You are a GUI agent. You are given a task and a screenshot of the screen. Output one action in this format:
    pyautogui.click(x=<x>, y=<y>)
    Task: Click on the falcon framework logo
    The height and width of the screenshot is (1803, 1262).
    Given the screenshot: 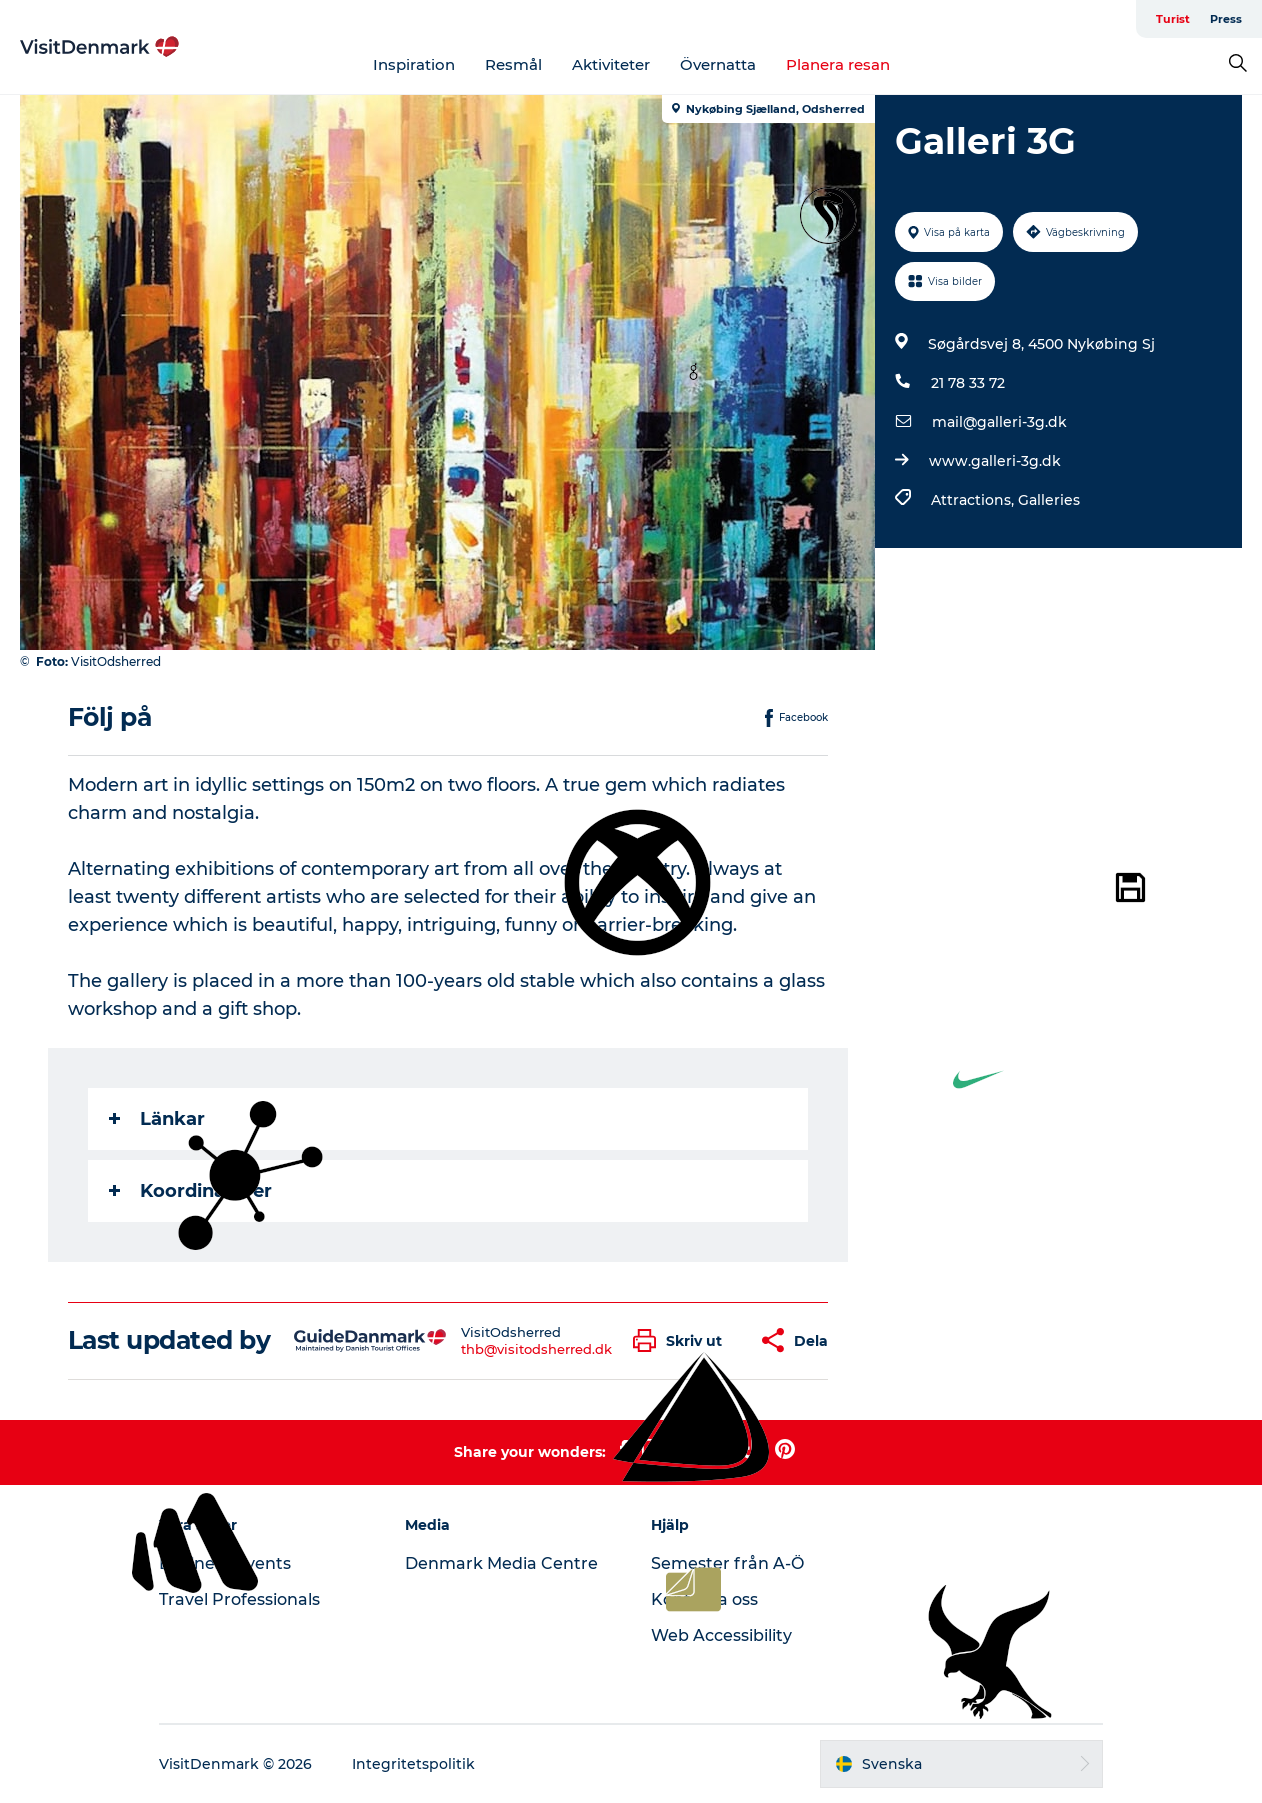 What is the action you would take?
    pyautogui.click(x=990, y=1652)
    